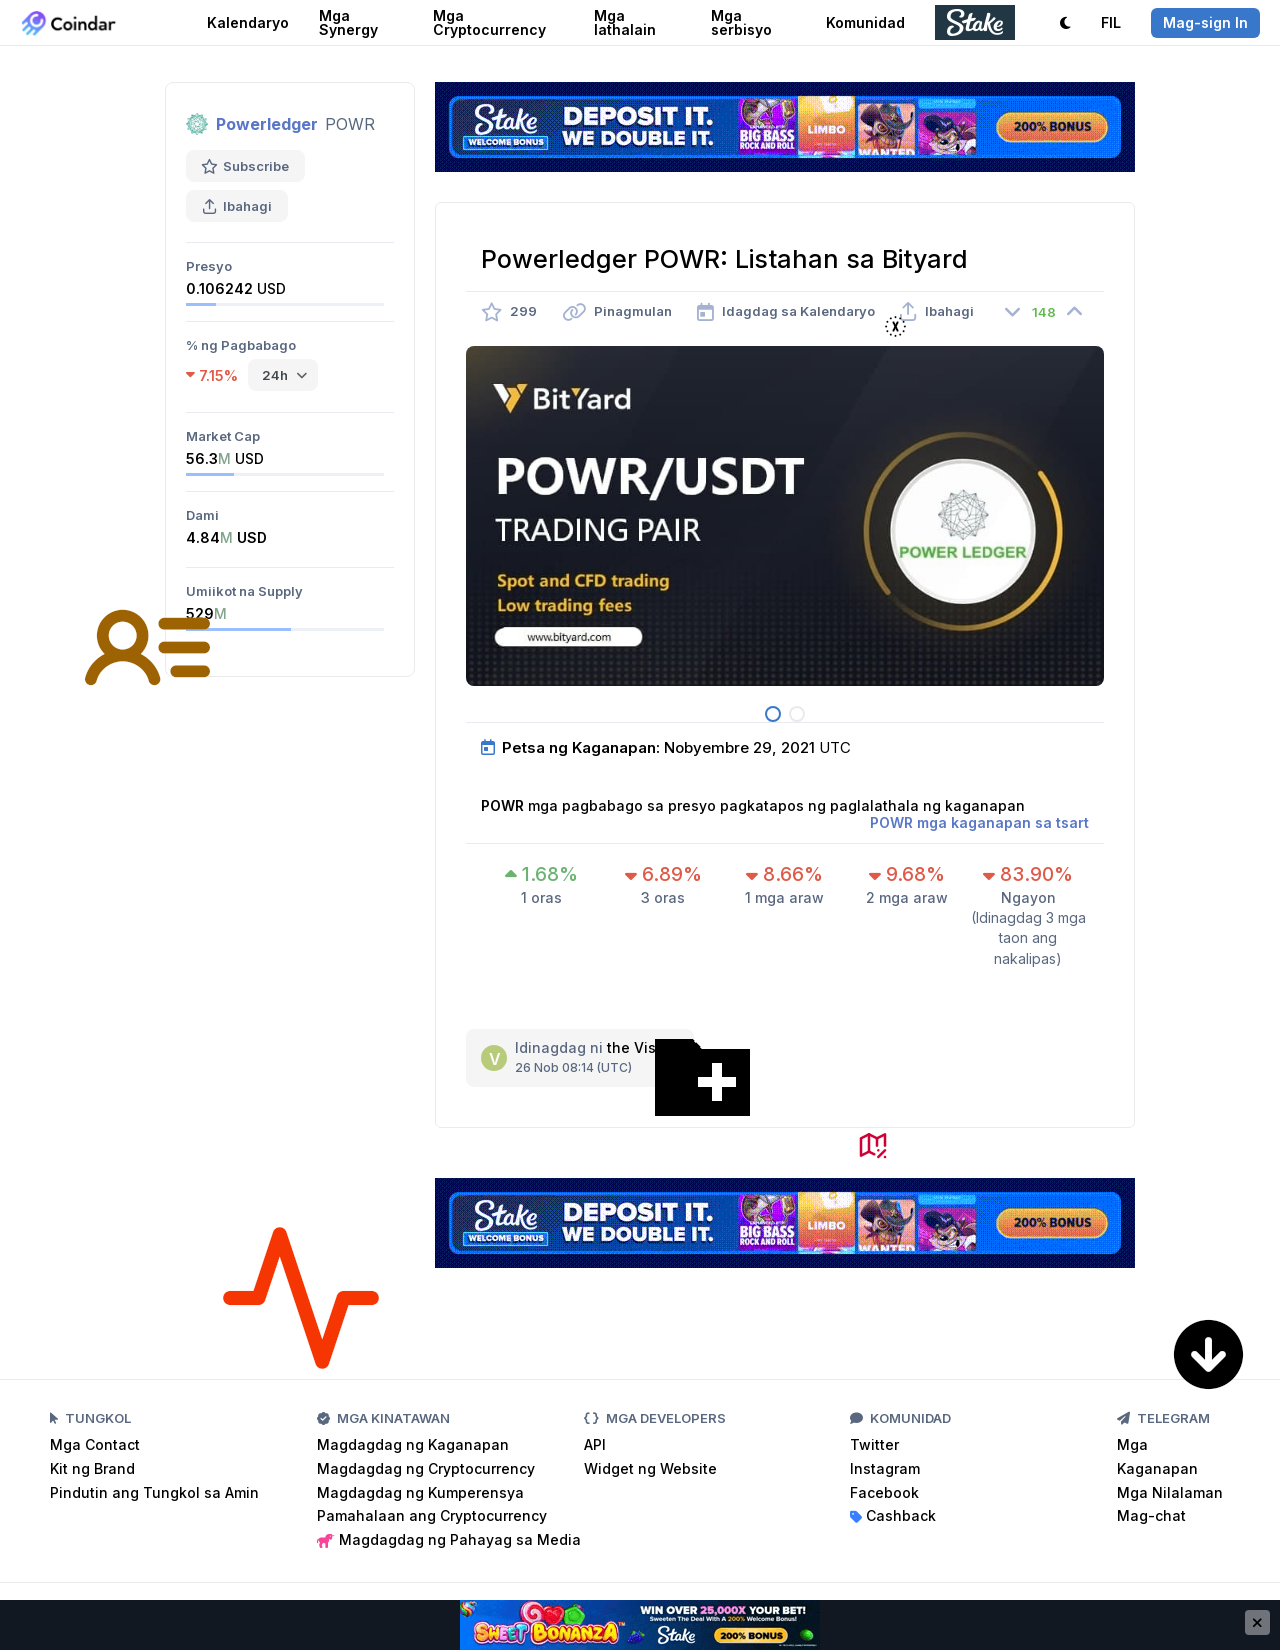  Describe the element at coordinates (702, 1077) in the screenshot. I see `create a new folder` at that location.